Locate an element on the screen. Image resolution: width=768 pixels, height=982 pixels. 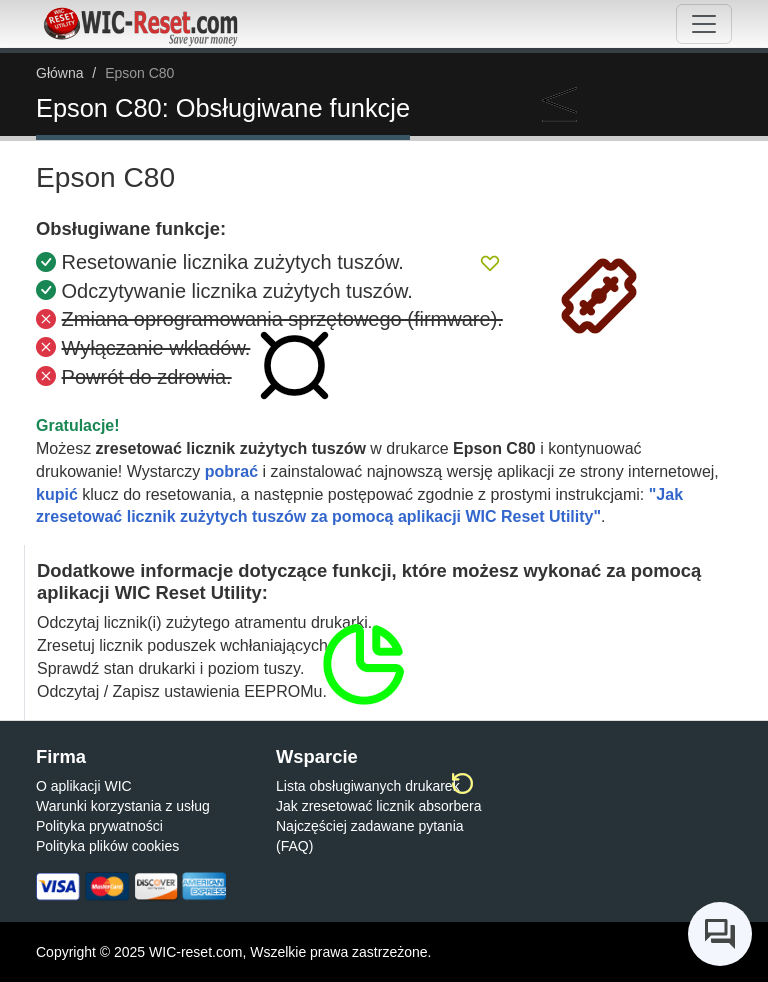
cutting or trimming tool is located at coordinates (599, 296).